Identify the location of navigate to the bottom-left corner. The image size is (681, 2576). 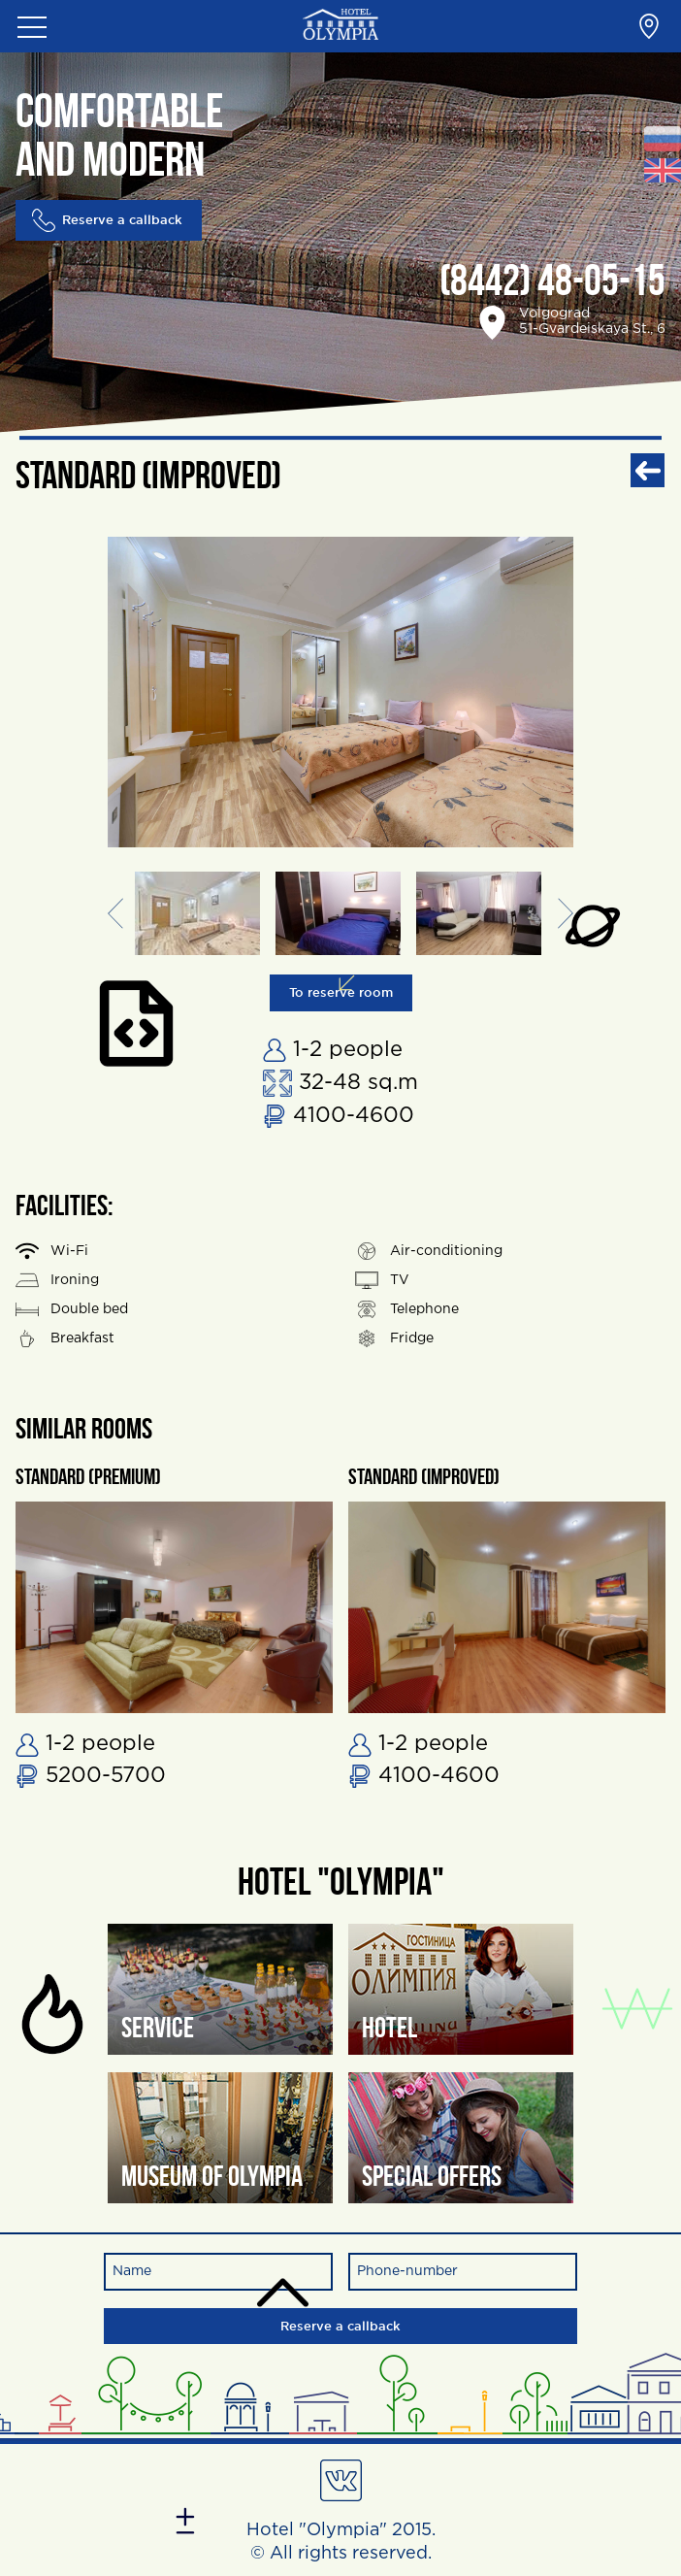
(346, 982).